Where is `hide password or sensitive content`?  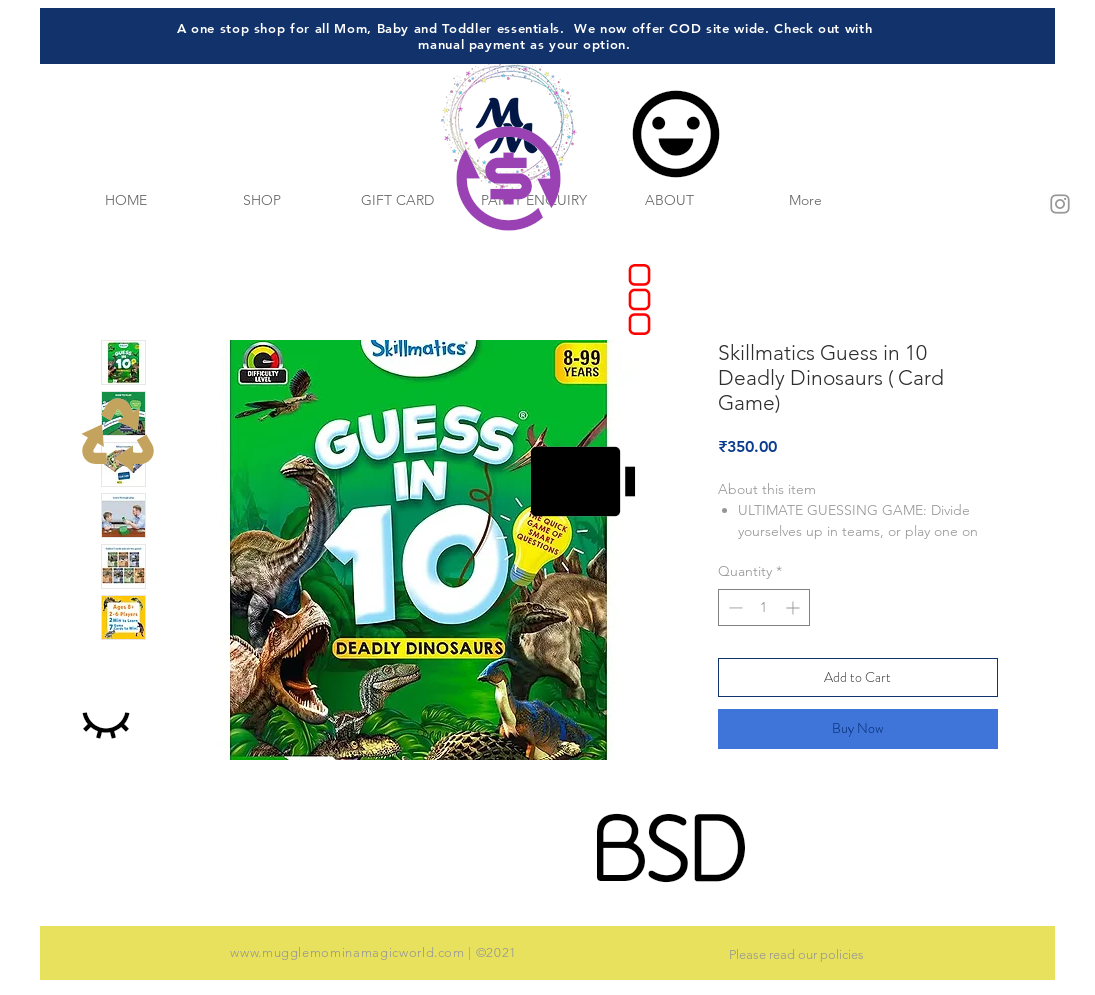 hide password or sensitive content is located at coordinates (106, 724).